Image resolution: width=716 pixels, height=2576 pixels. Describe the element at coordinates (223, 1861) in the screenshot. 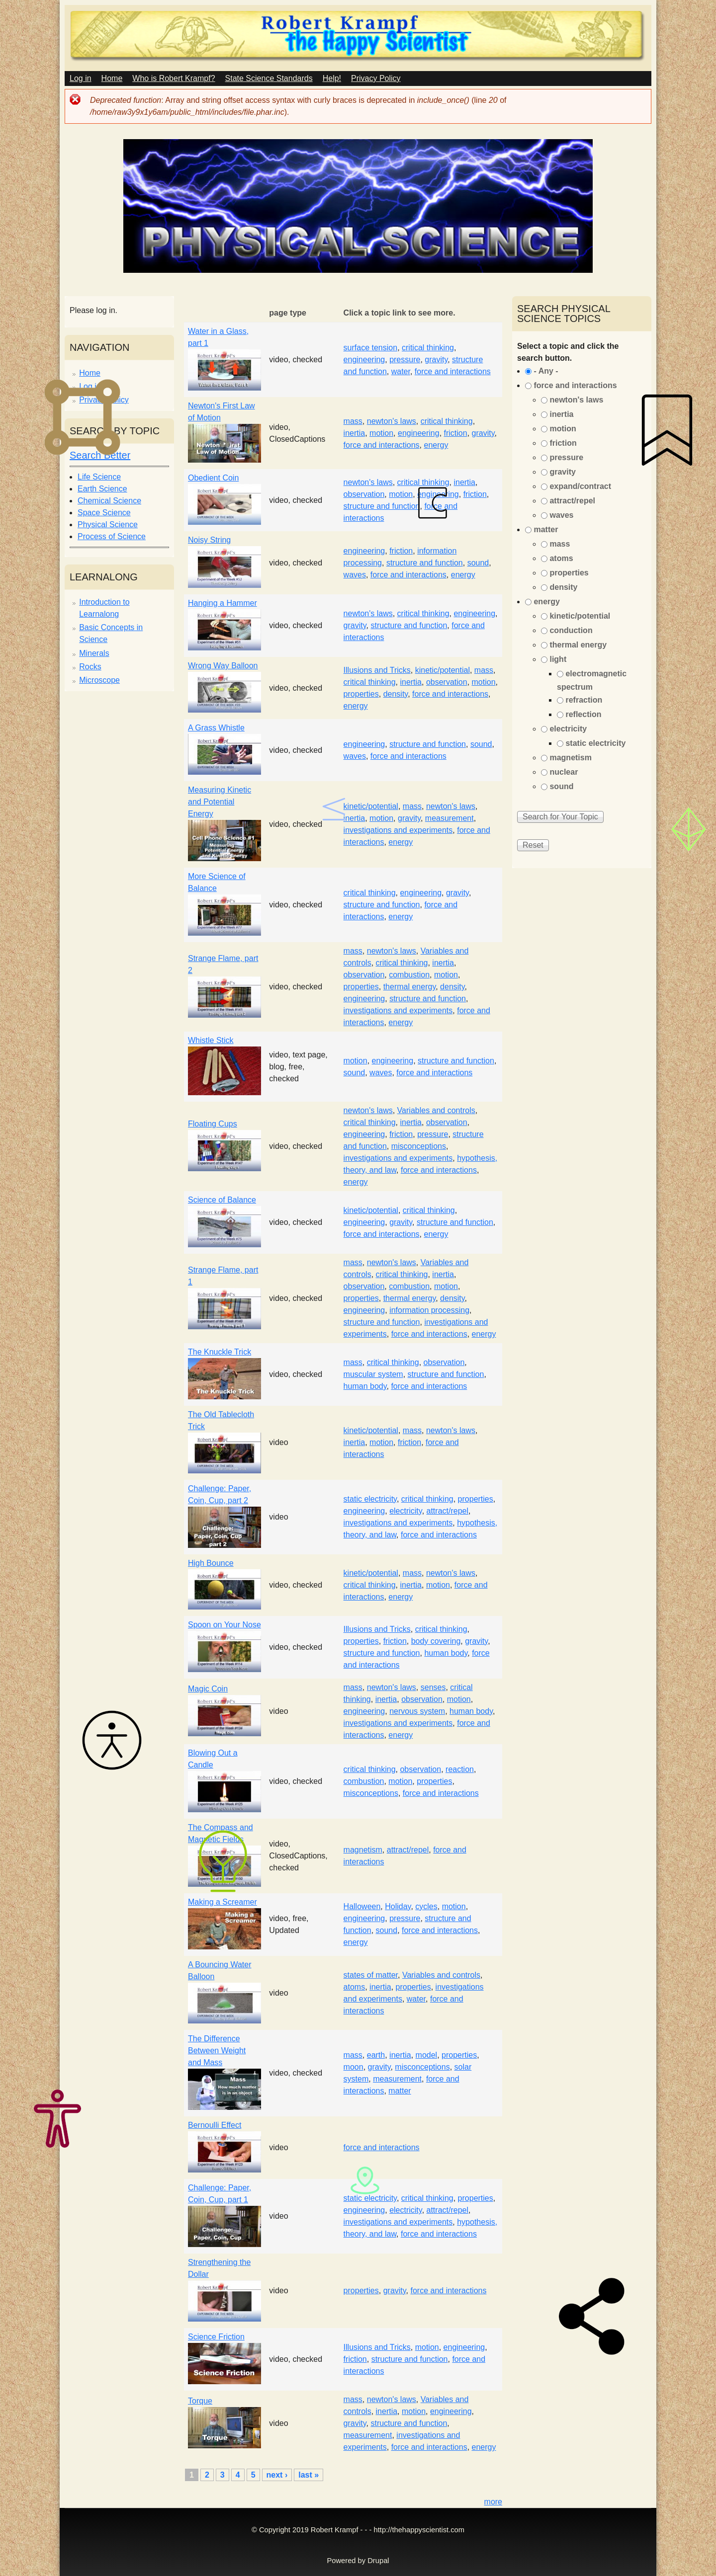

I see `toggle idea or tip suggestions` at that location.